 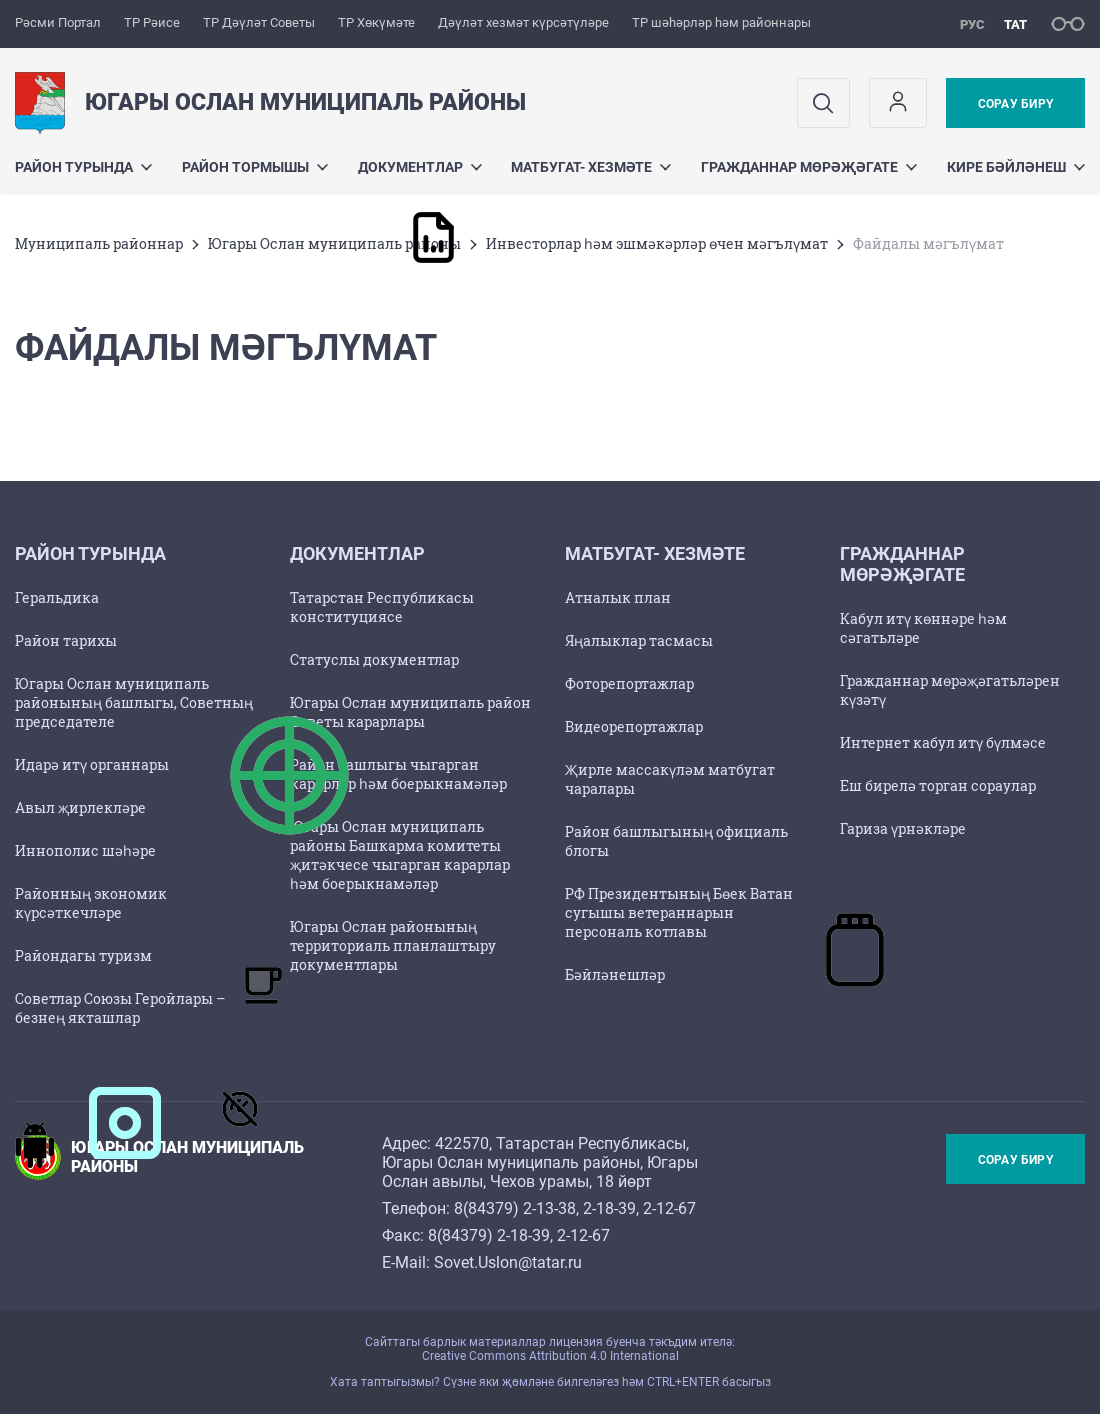 What do you see at coordinates (433, 237) in the screenshot?
I see `view document analytics or statistics` at bounding box center [433, 237].